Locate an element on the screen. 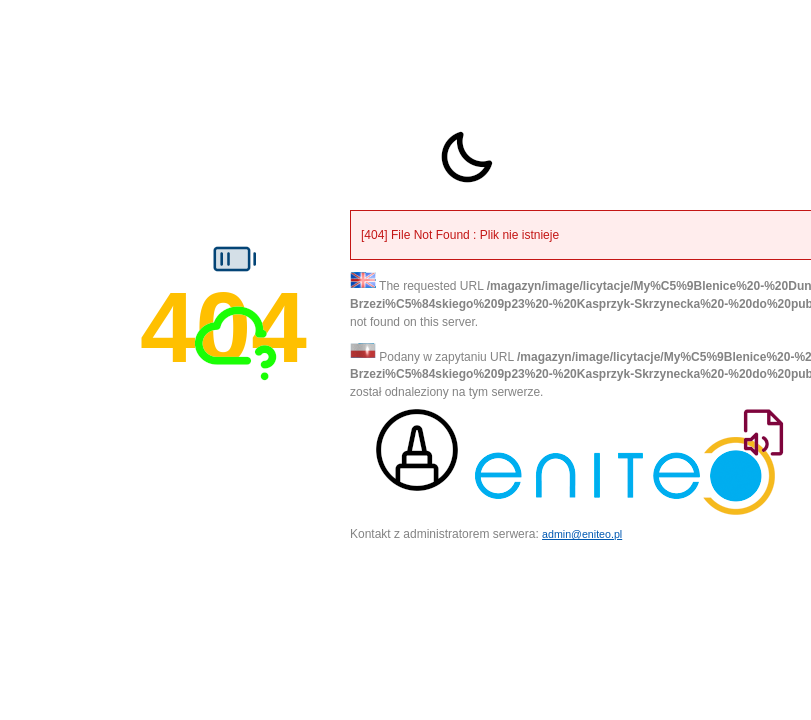 The height and width of the screenshot is (720, 811). indicates medium battery level is located at coordinates (234, 259).